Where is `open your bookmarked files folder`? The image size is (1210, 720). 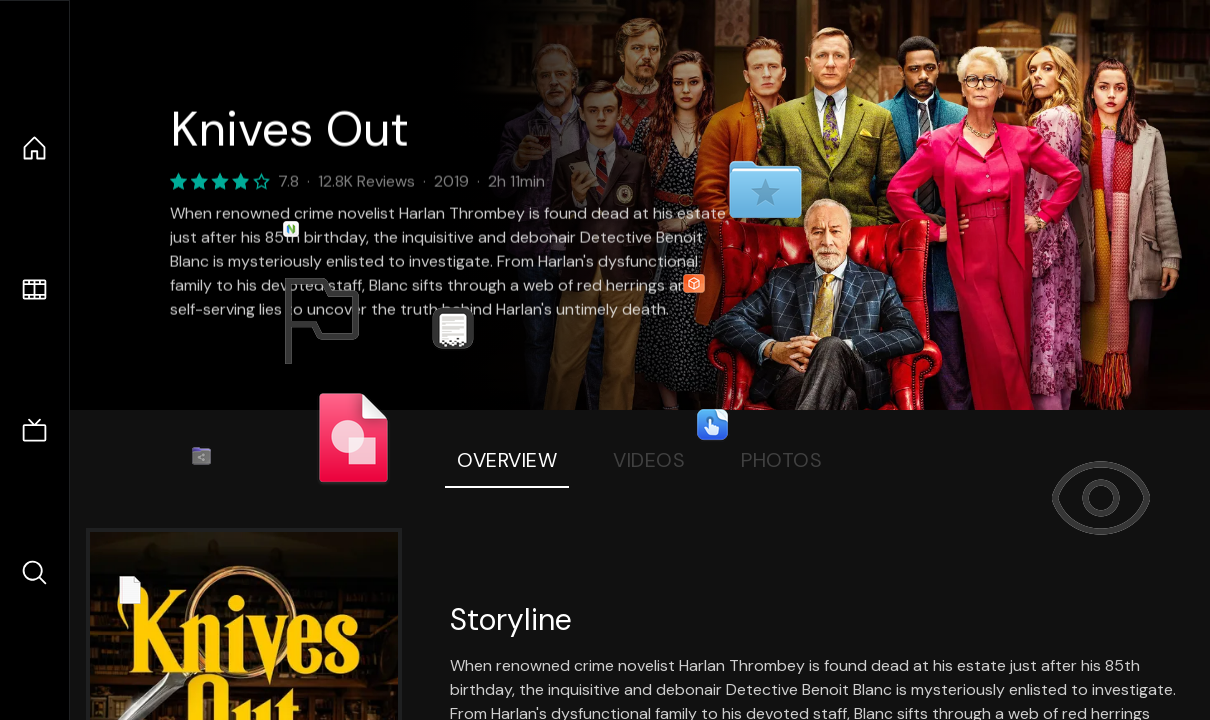
open your bookmarked files folder is located at coordinates (765, 189).